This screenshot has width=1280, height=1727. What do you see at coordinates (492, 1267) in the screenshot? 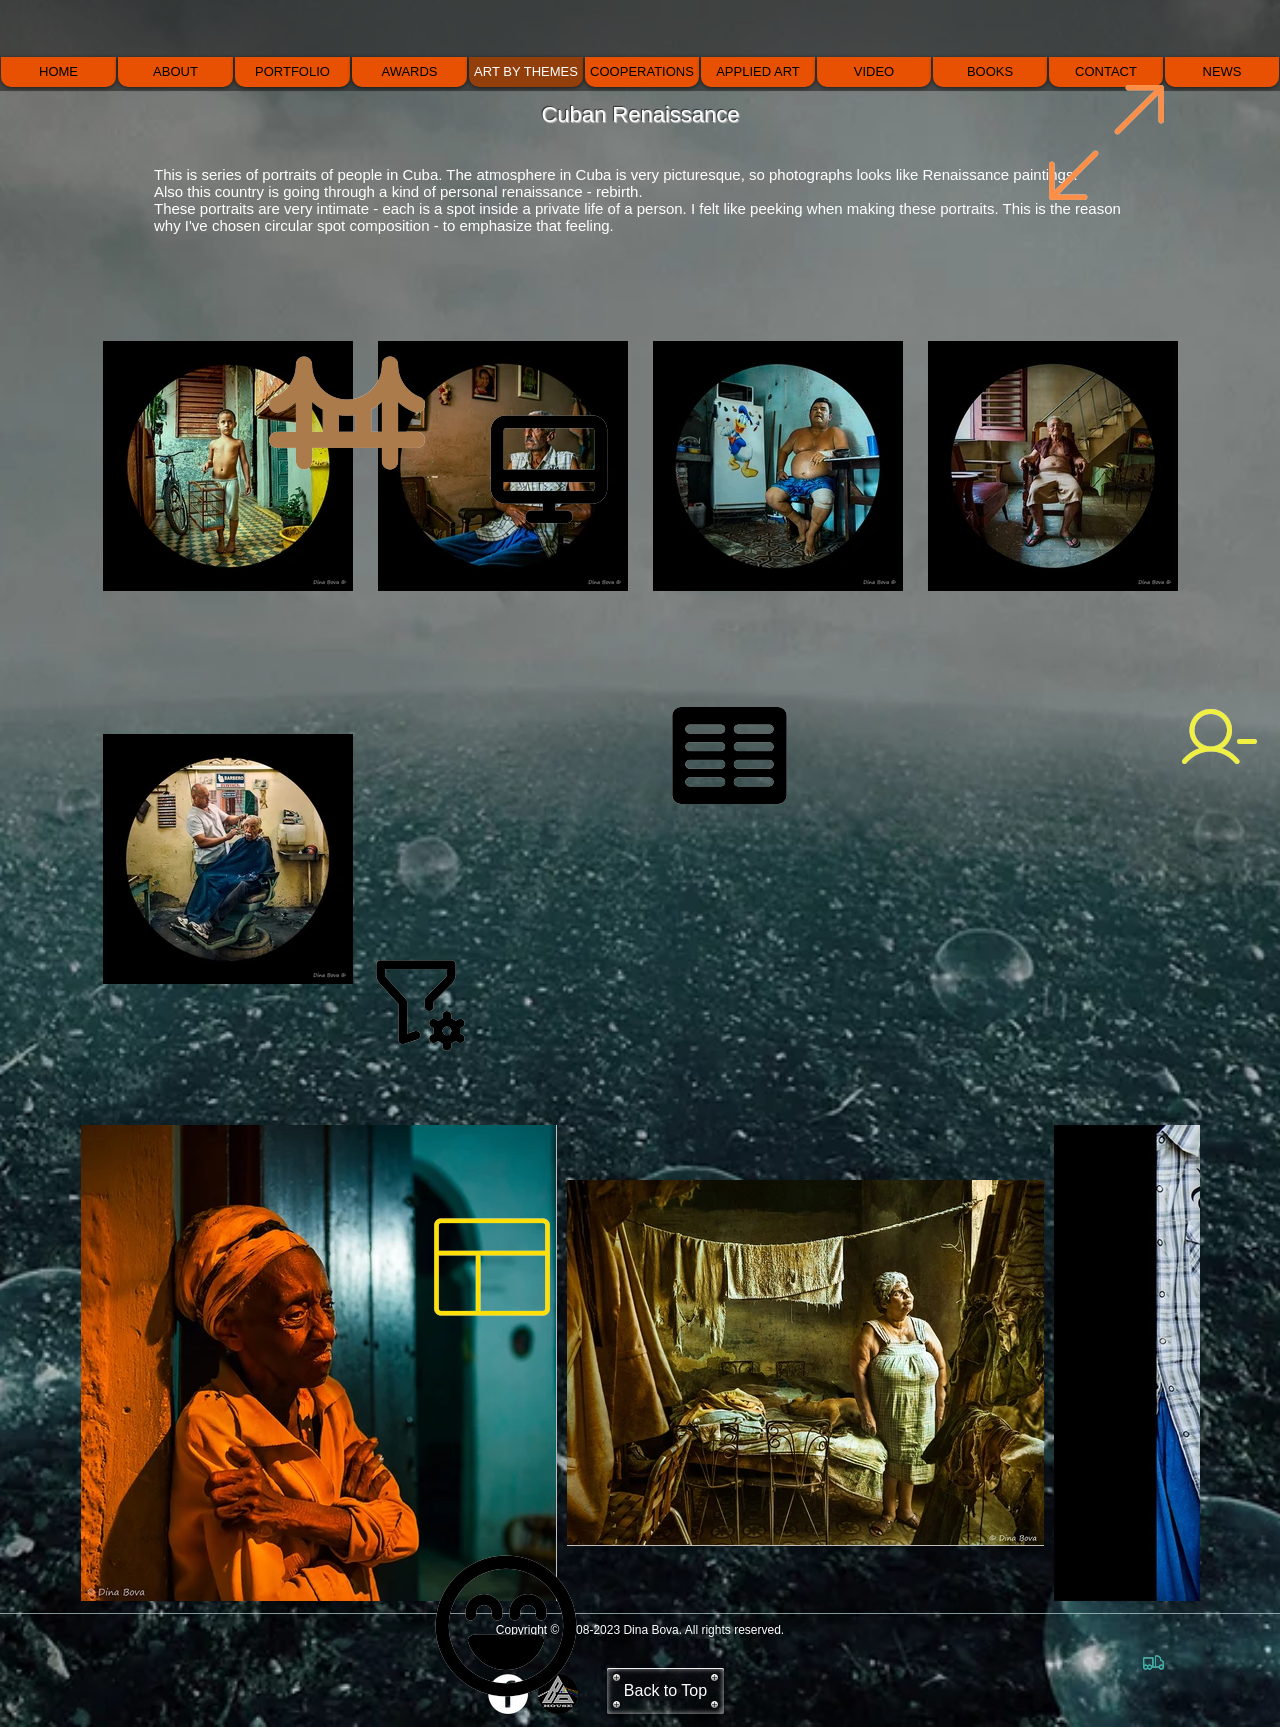
I see `change page layout options` at bounding box center [492, 1267].